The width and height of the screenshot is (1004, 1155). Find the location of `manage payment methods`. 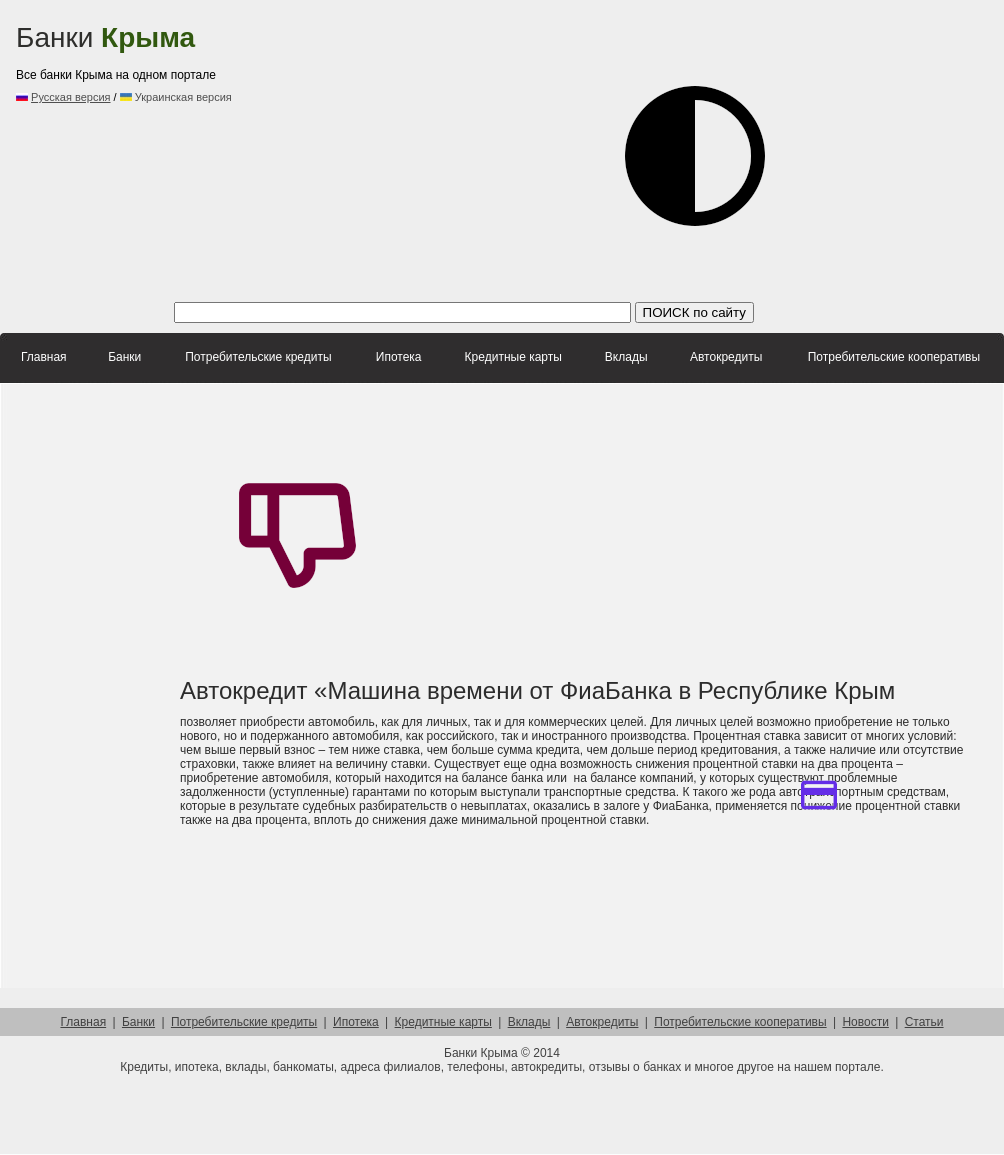

manage payment methods is located at coordinates (819, 795).